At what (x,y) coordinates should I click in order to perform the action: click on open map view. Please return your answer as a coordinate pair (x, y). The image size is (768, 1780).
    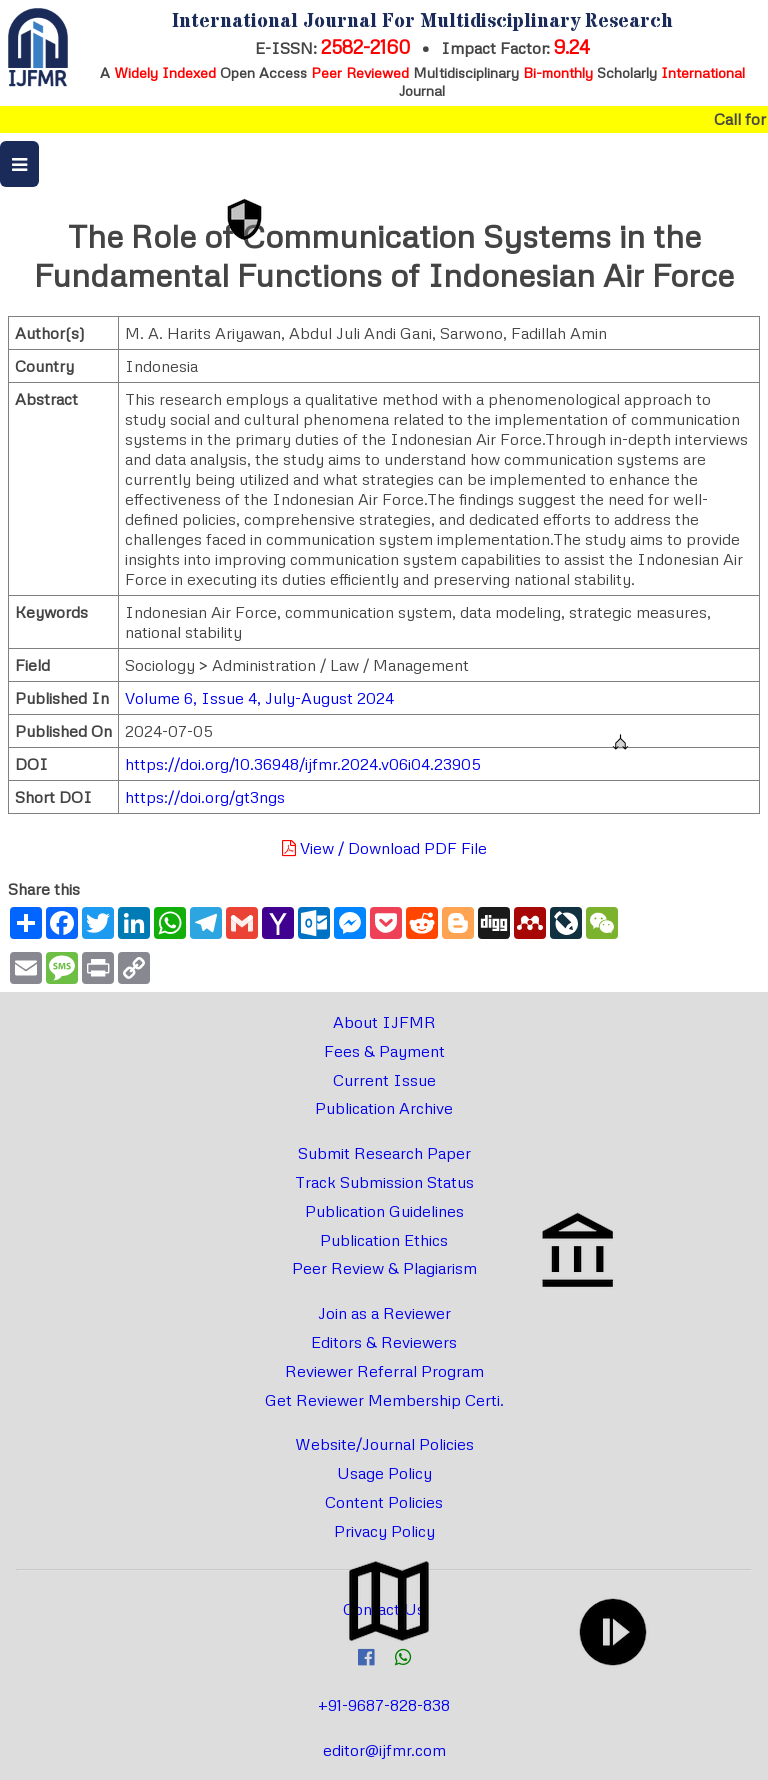
    Looking at the image, I should click on (389, 1601).